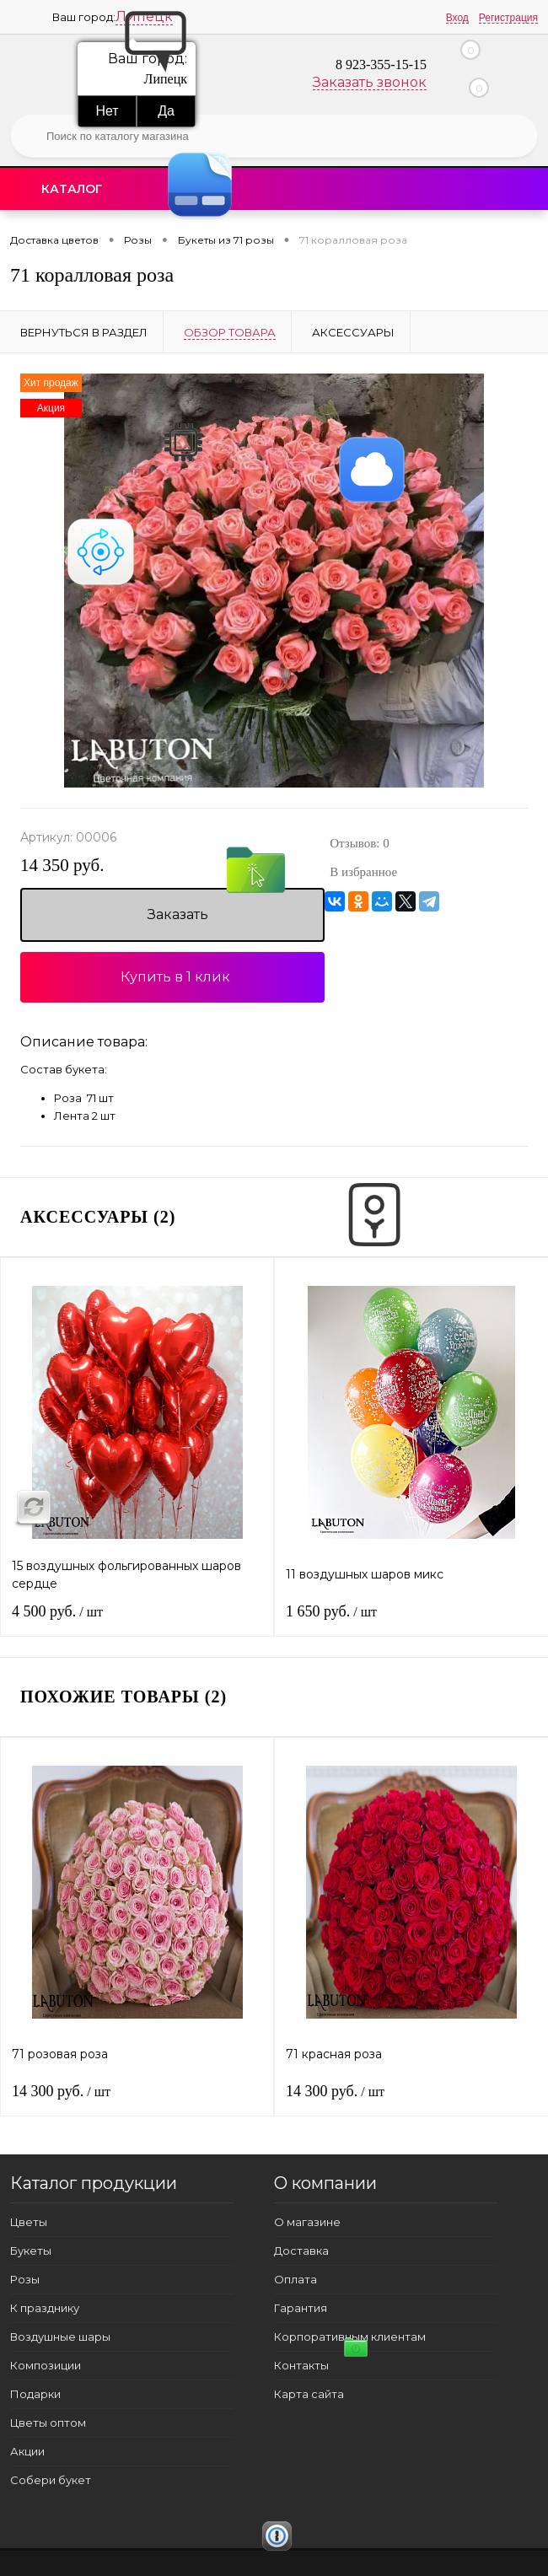  I want to click on open xfce4 taskbar settings, so click(200, 185).